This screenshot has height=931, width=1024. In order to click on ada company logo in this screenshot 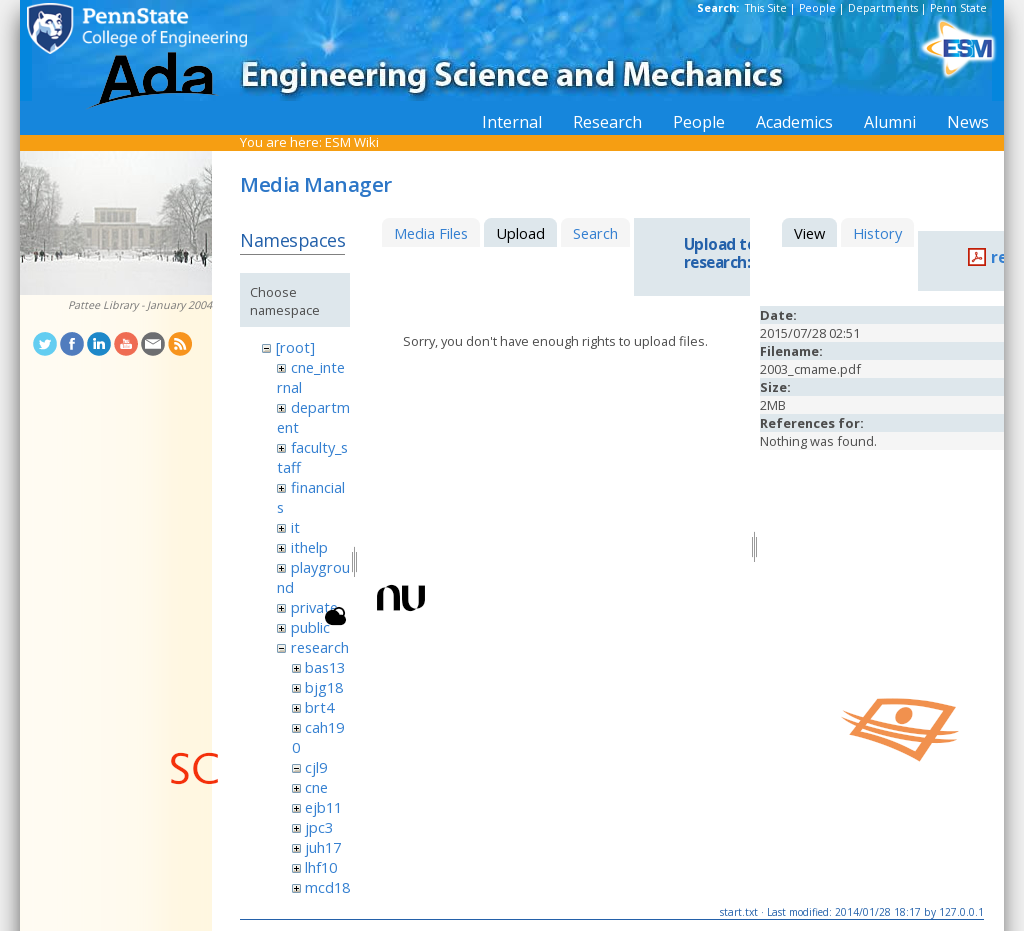, I will do `click(152, 81)`.